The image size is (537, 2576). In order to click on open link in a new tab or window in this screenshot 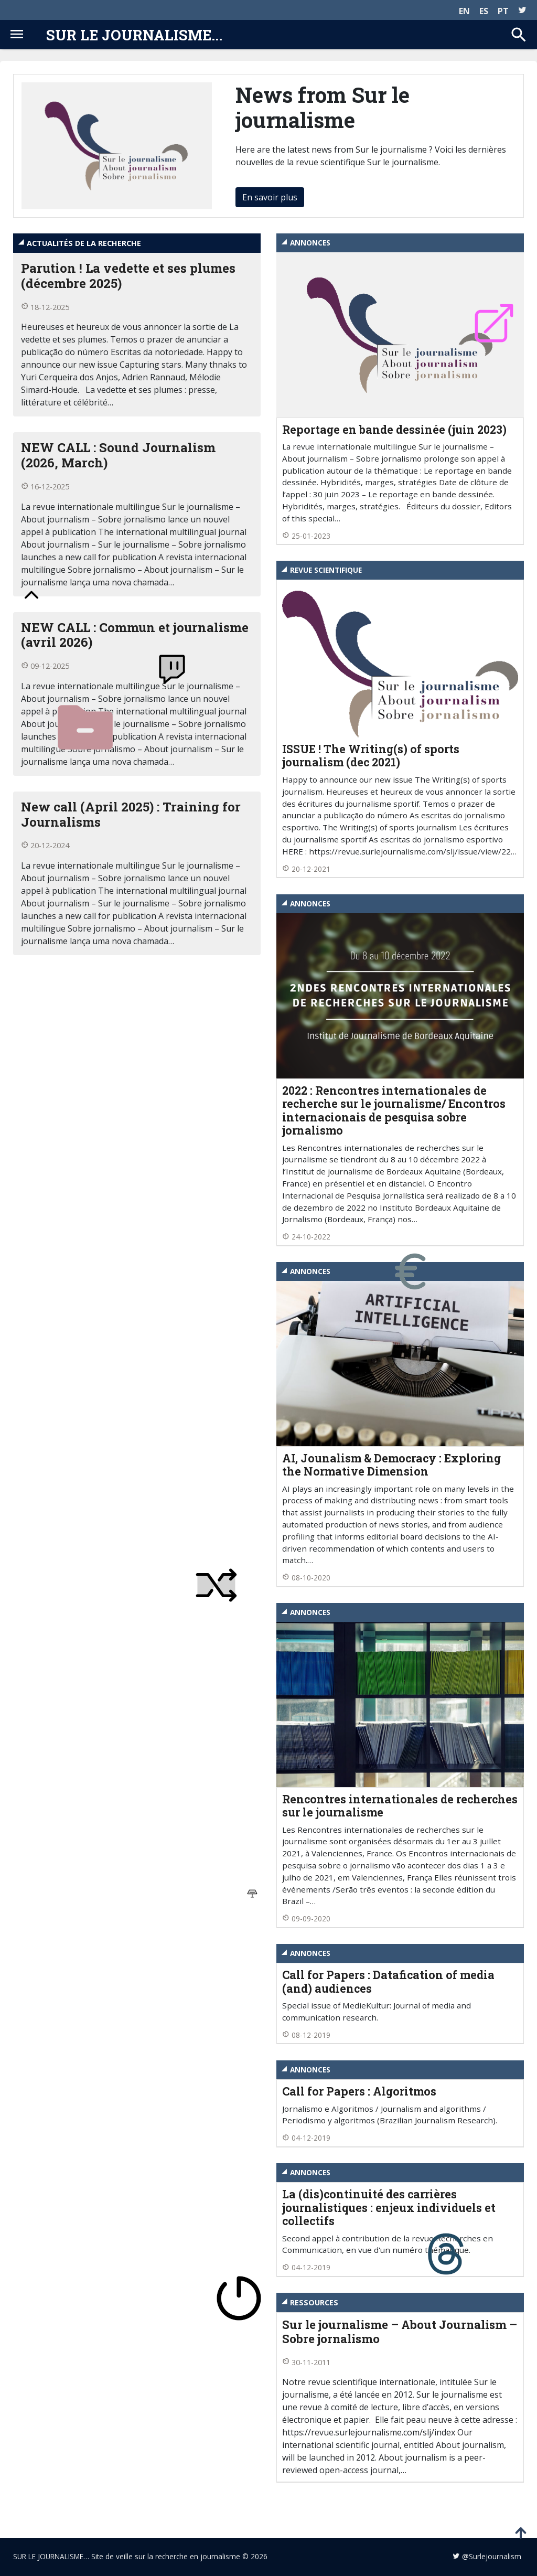, I will do `click(494, 323)`.